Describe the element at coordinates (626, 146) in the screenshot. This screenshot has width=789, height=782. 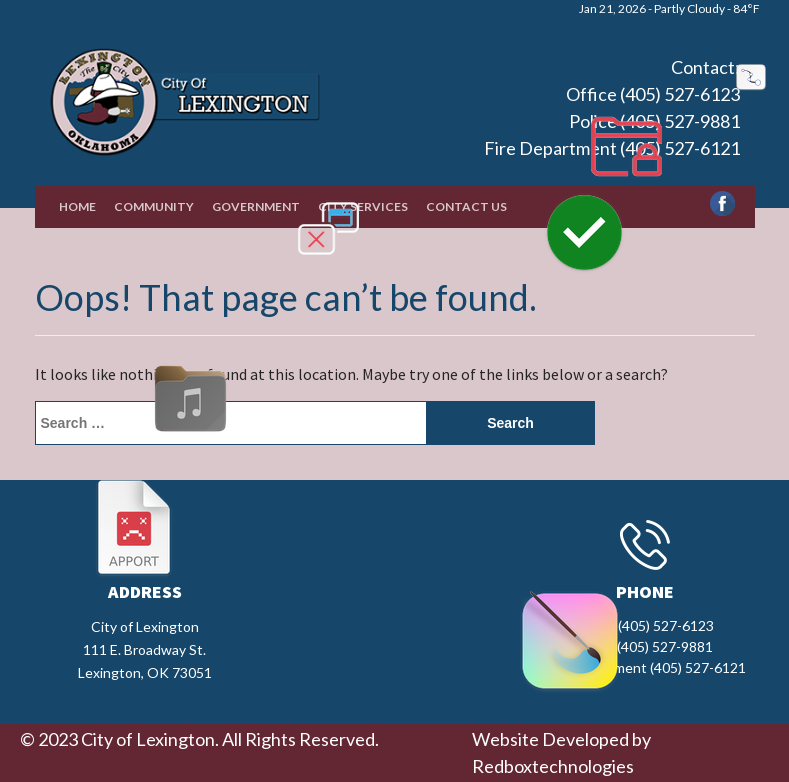
I see `encrypted vault folder access error` at that location.